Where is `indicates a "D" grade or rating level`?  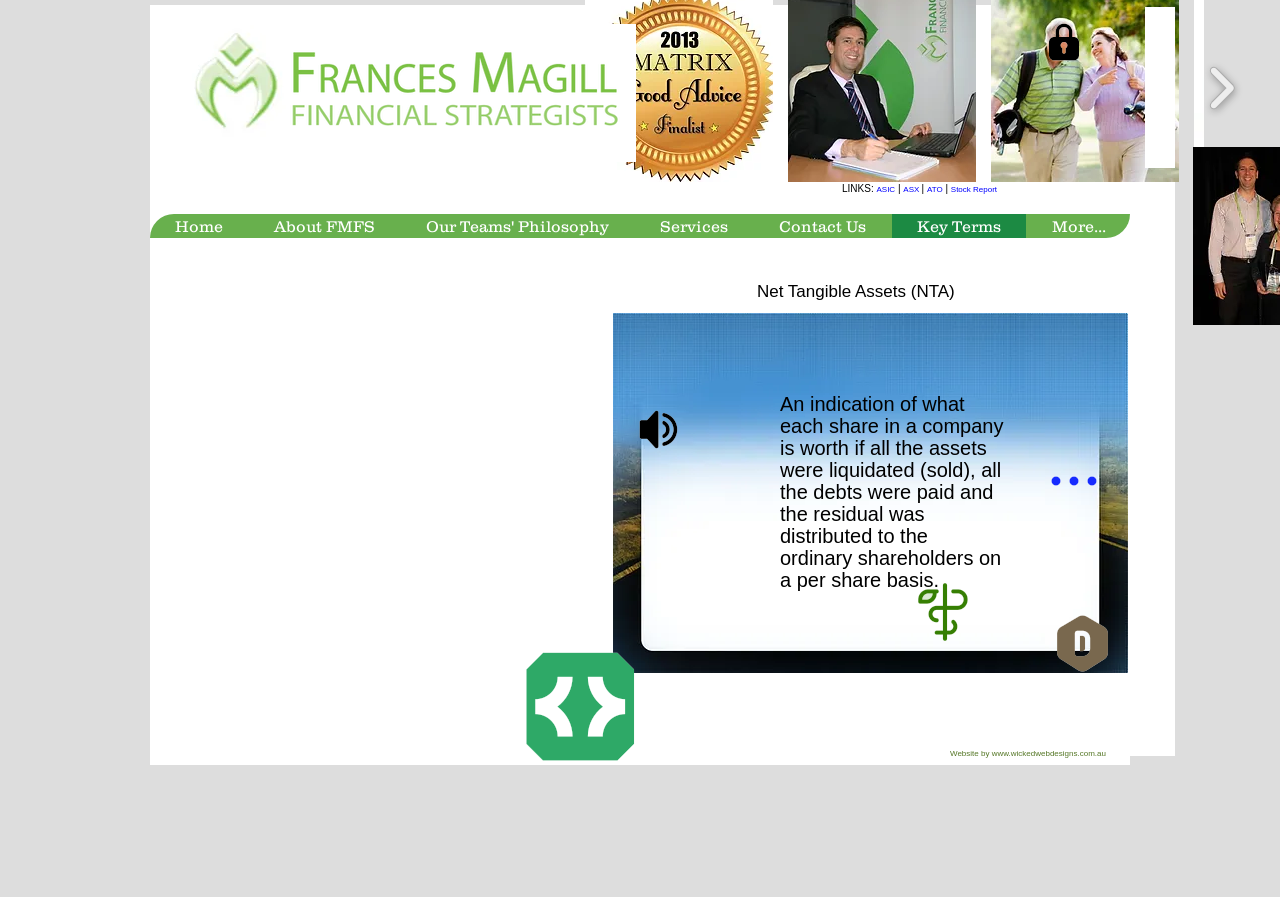 indicates a "D" grade or rating level is located at coordinates (1082, 643).